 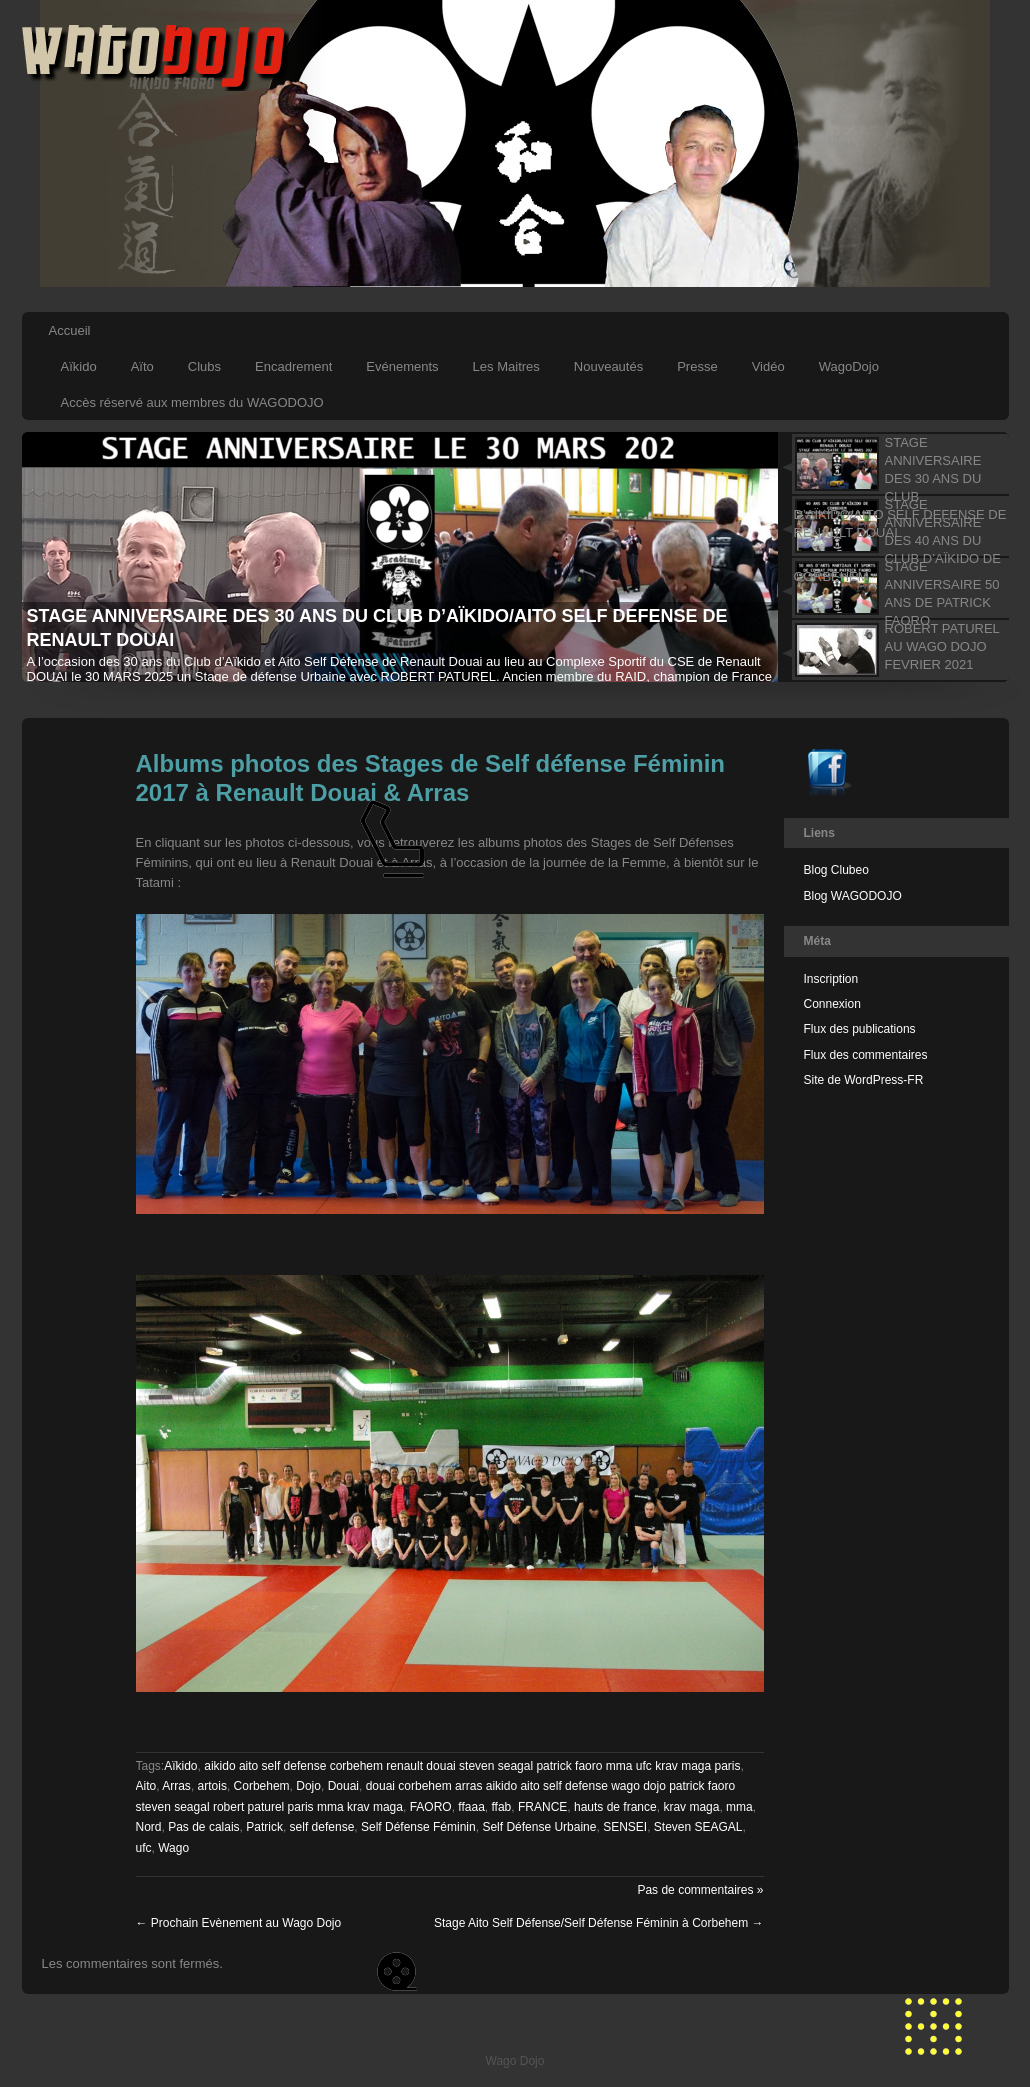 I want to click on access video or movie content, so click(x=396, y=1971).